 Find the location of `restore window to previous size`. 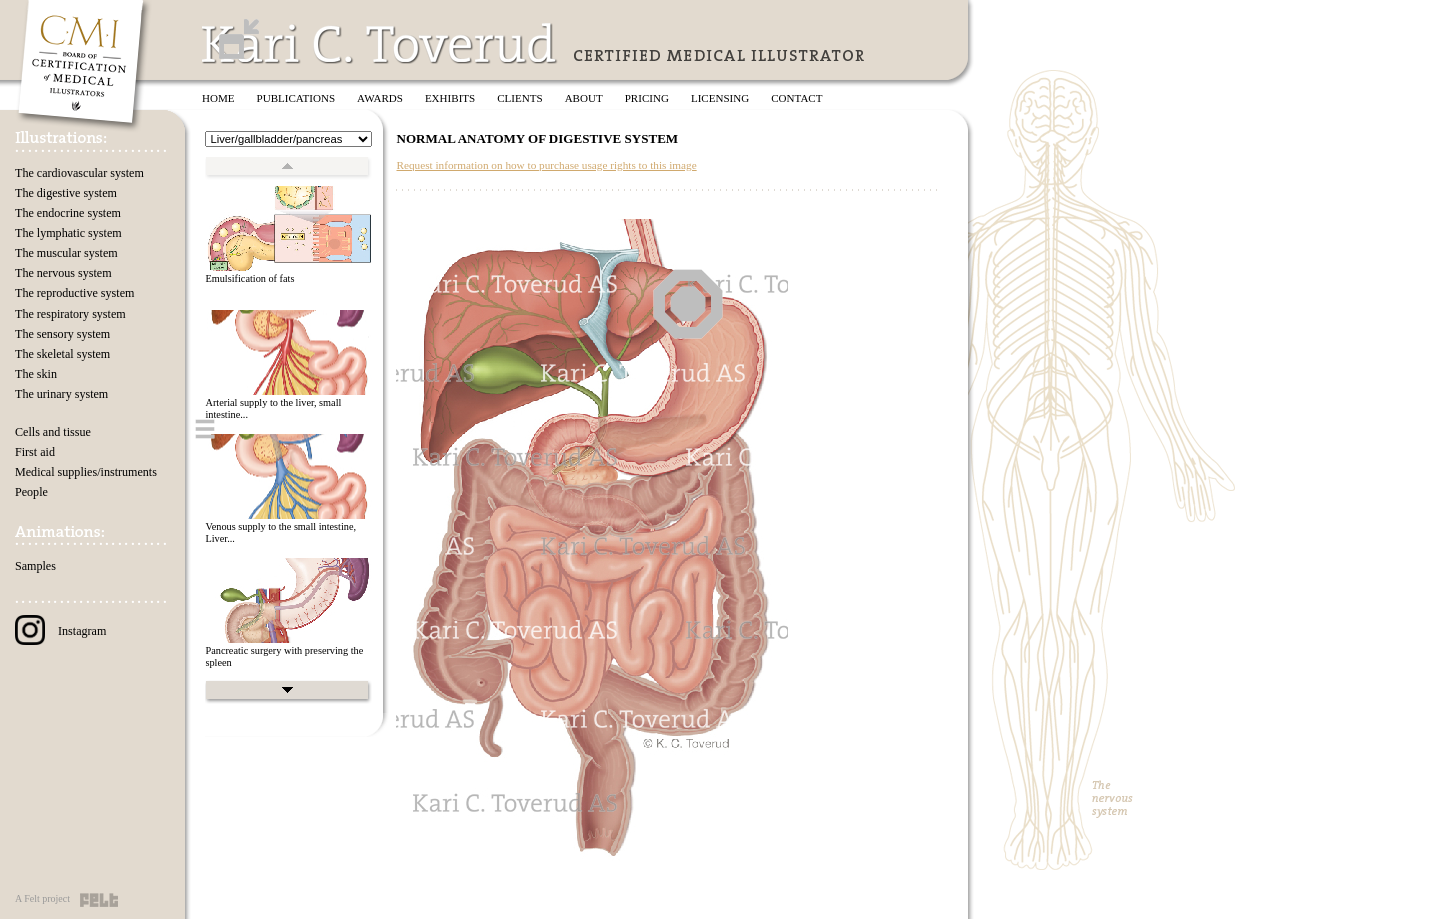

restore window to previous size is located at coordinates (239, 39).